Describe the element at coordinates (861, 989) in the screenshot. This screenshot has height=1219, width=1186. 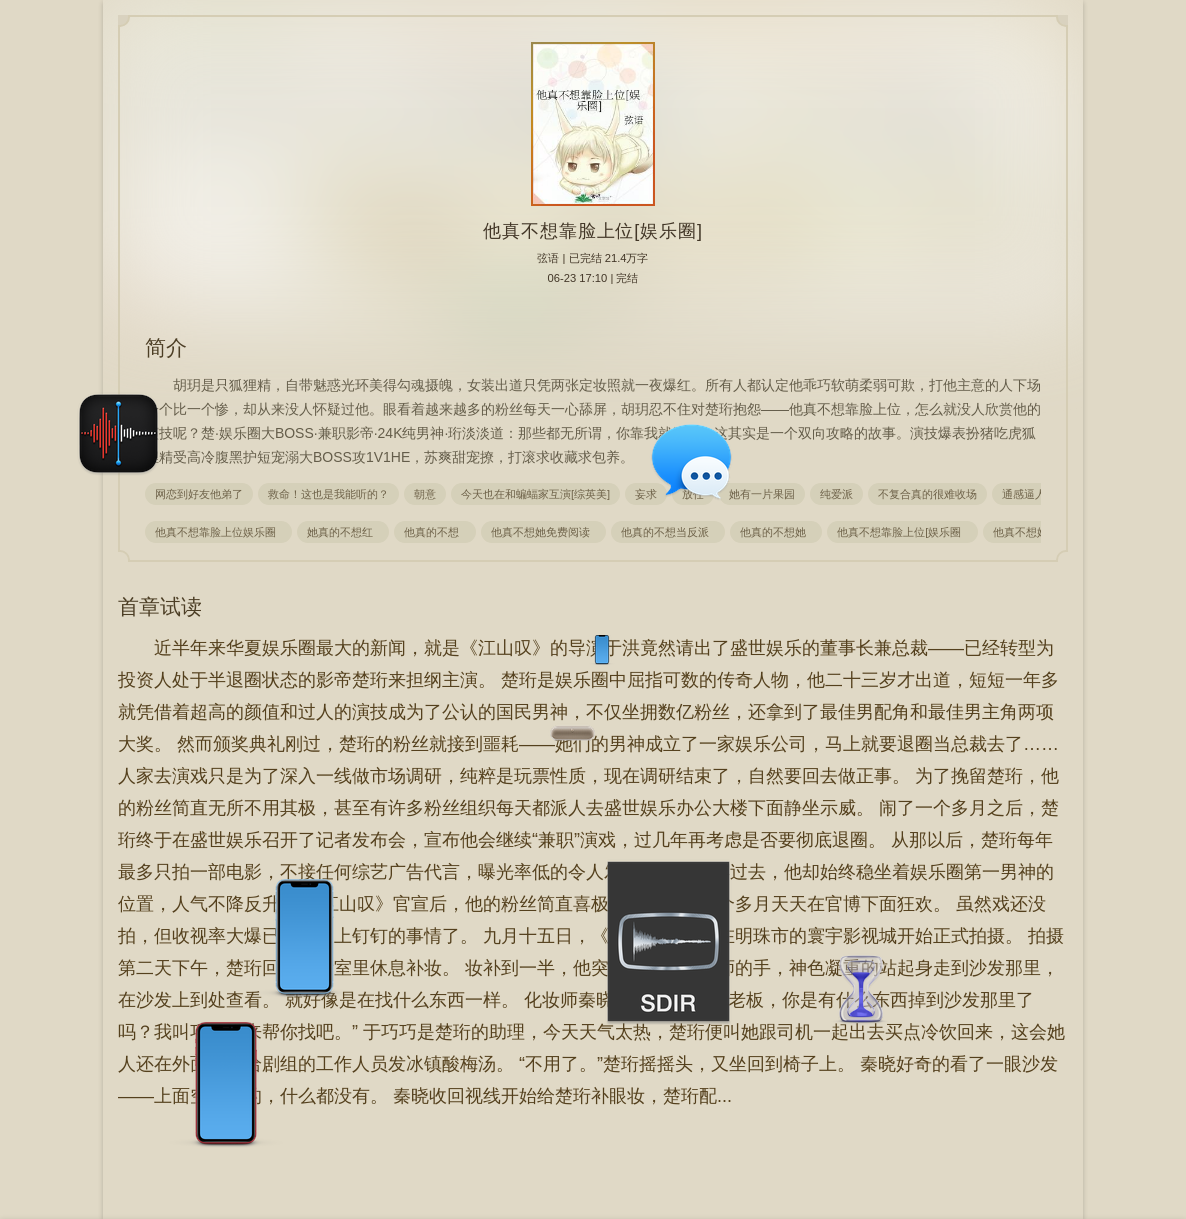
I see `view your screen time usage statistics` at that location.